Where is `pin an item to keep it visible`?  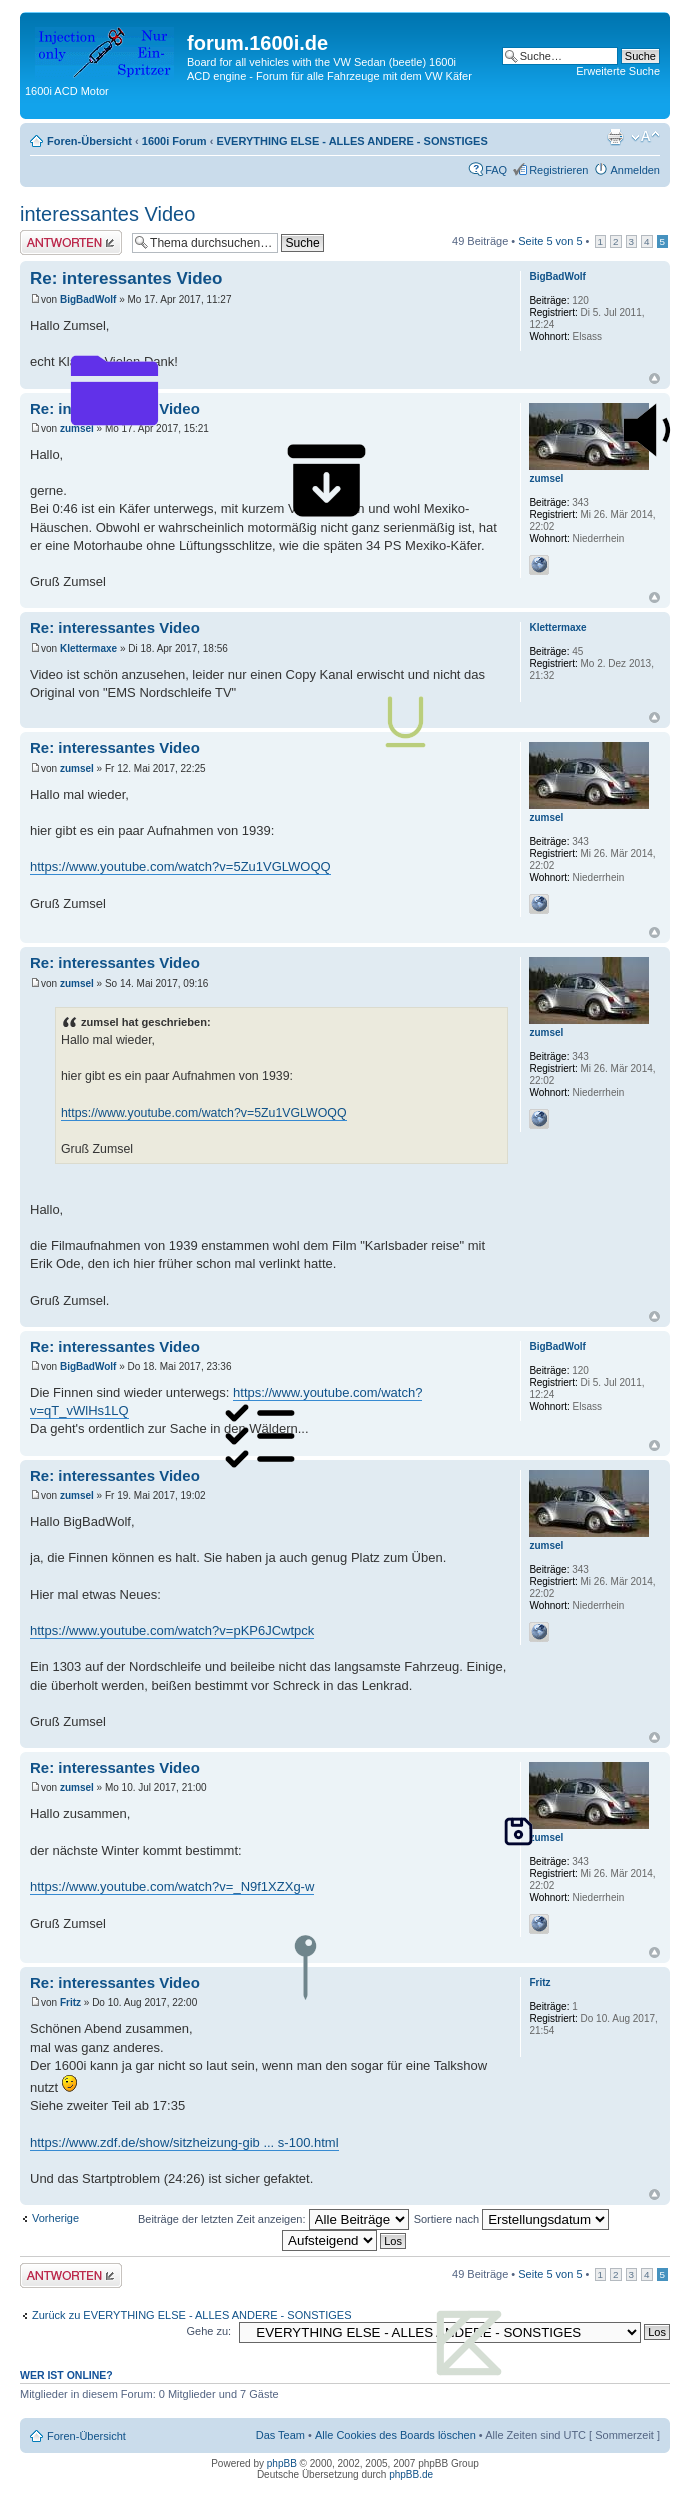
pin an item to keep it visible is located at coordinates (305, 1967).